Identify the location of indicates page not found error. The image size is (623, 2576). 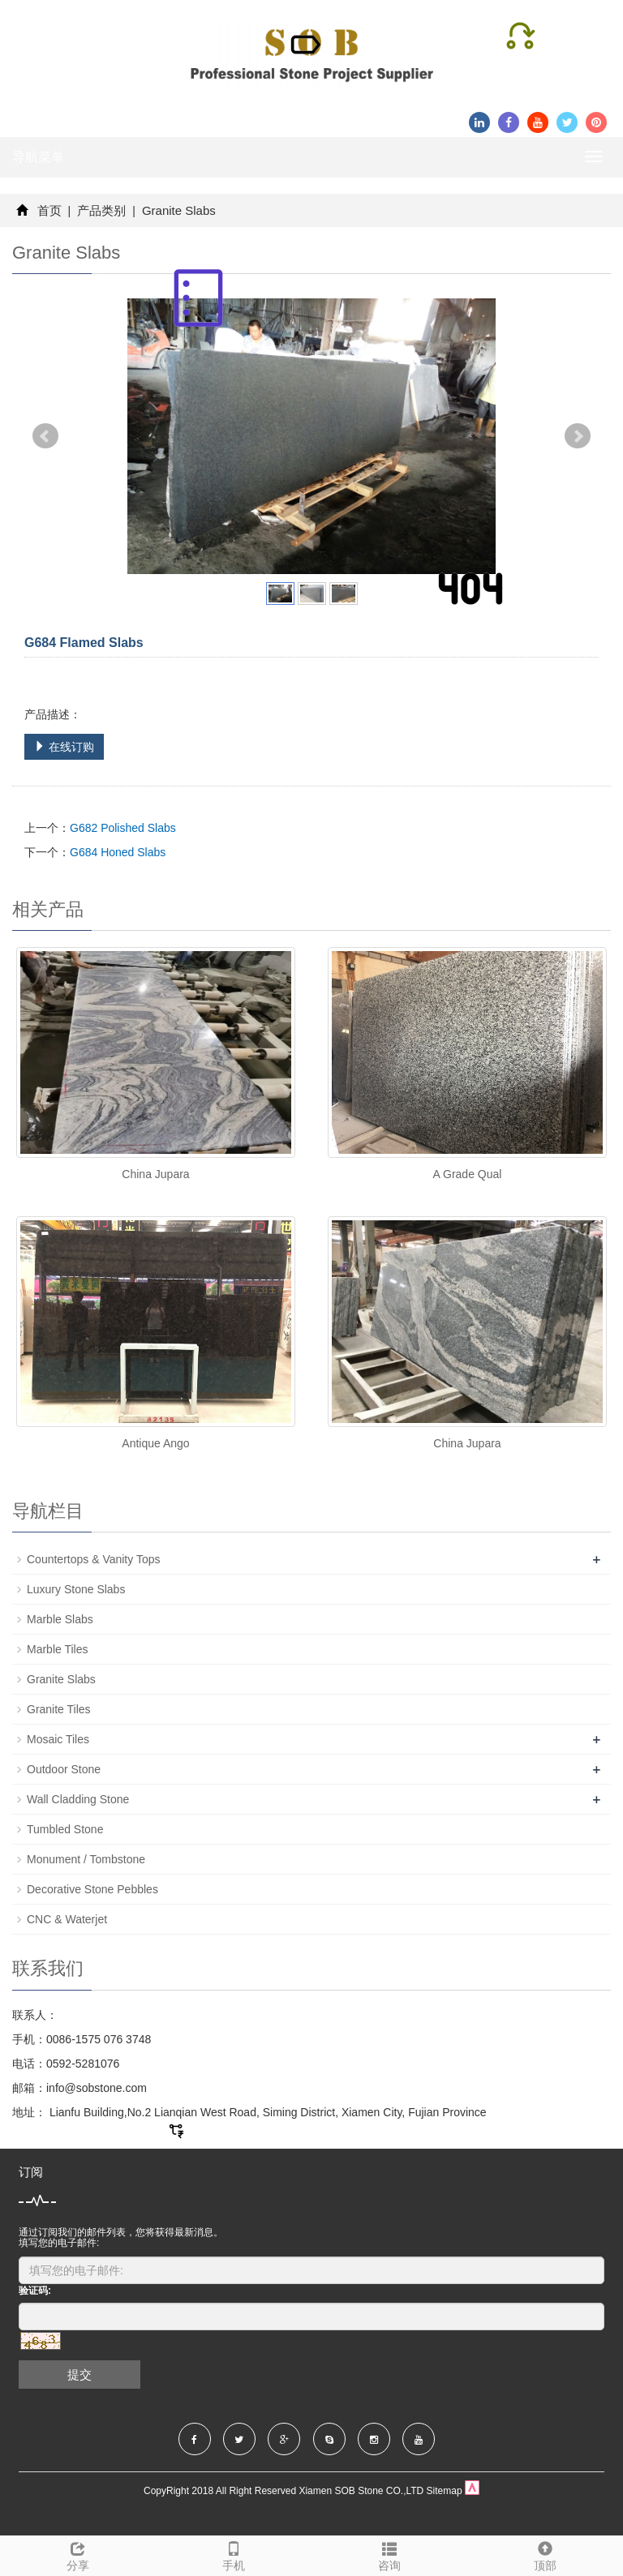
(470, 589).